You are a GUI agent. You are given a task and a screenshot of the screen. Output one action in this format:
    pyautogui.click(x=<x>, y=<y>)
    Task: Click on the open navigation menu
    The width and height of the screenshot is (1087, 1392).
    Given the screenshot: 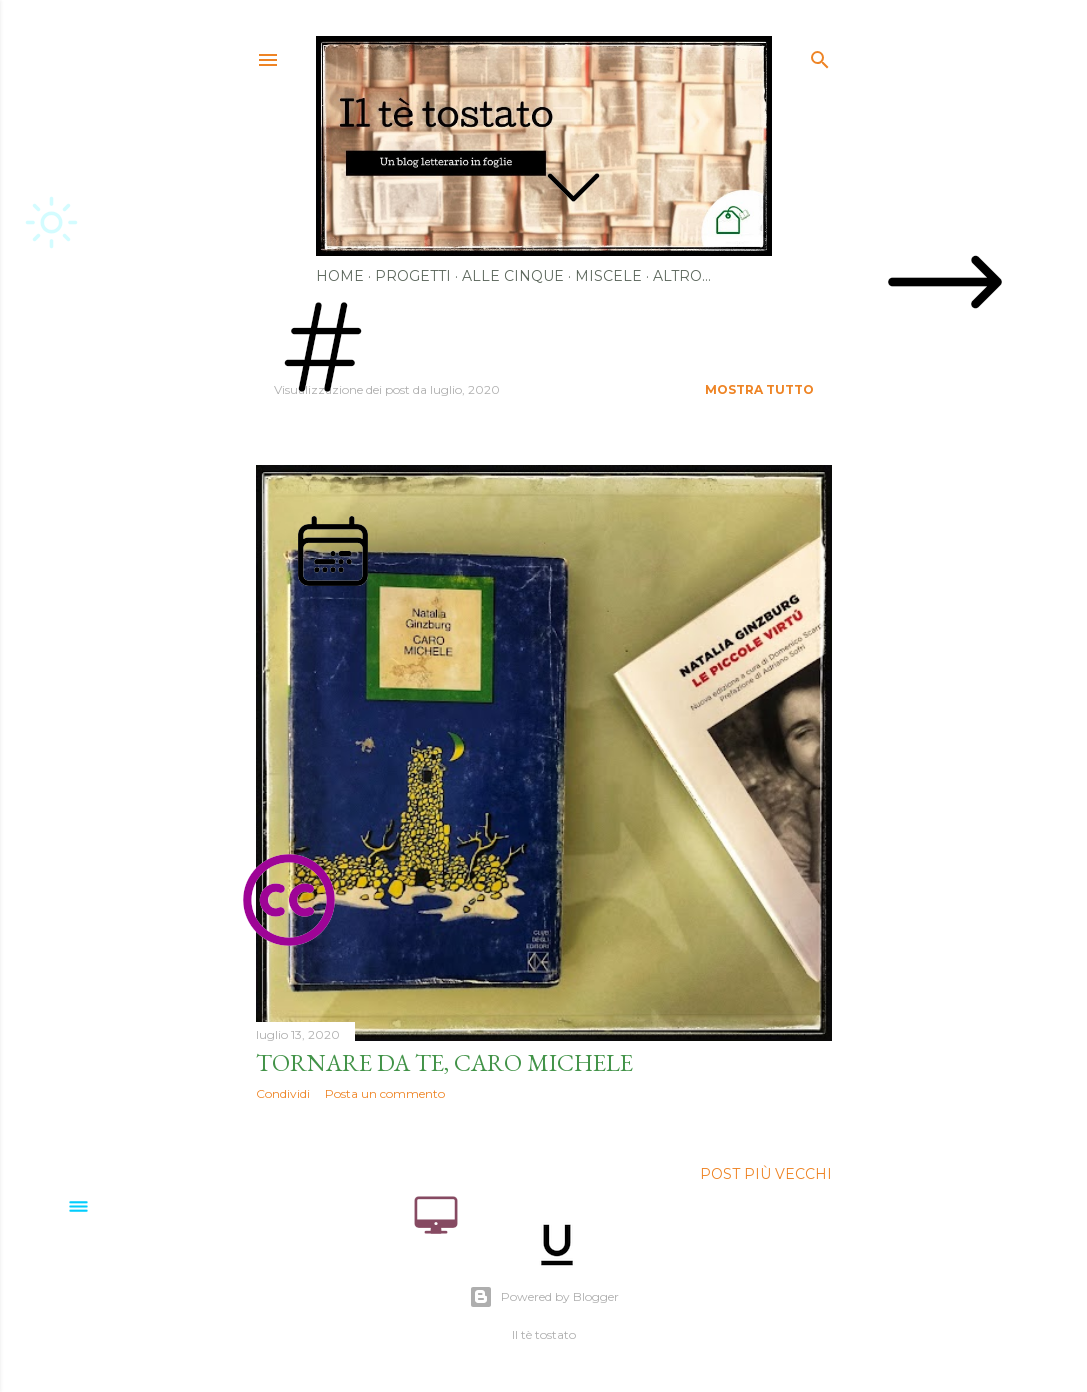 What is the action you would take?
    pyautogui.click(x=78, y=1206)
    